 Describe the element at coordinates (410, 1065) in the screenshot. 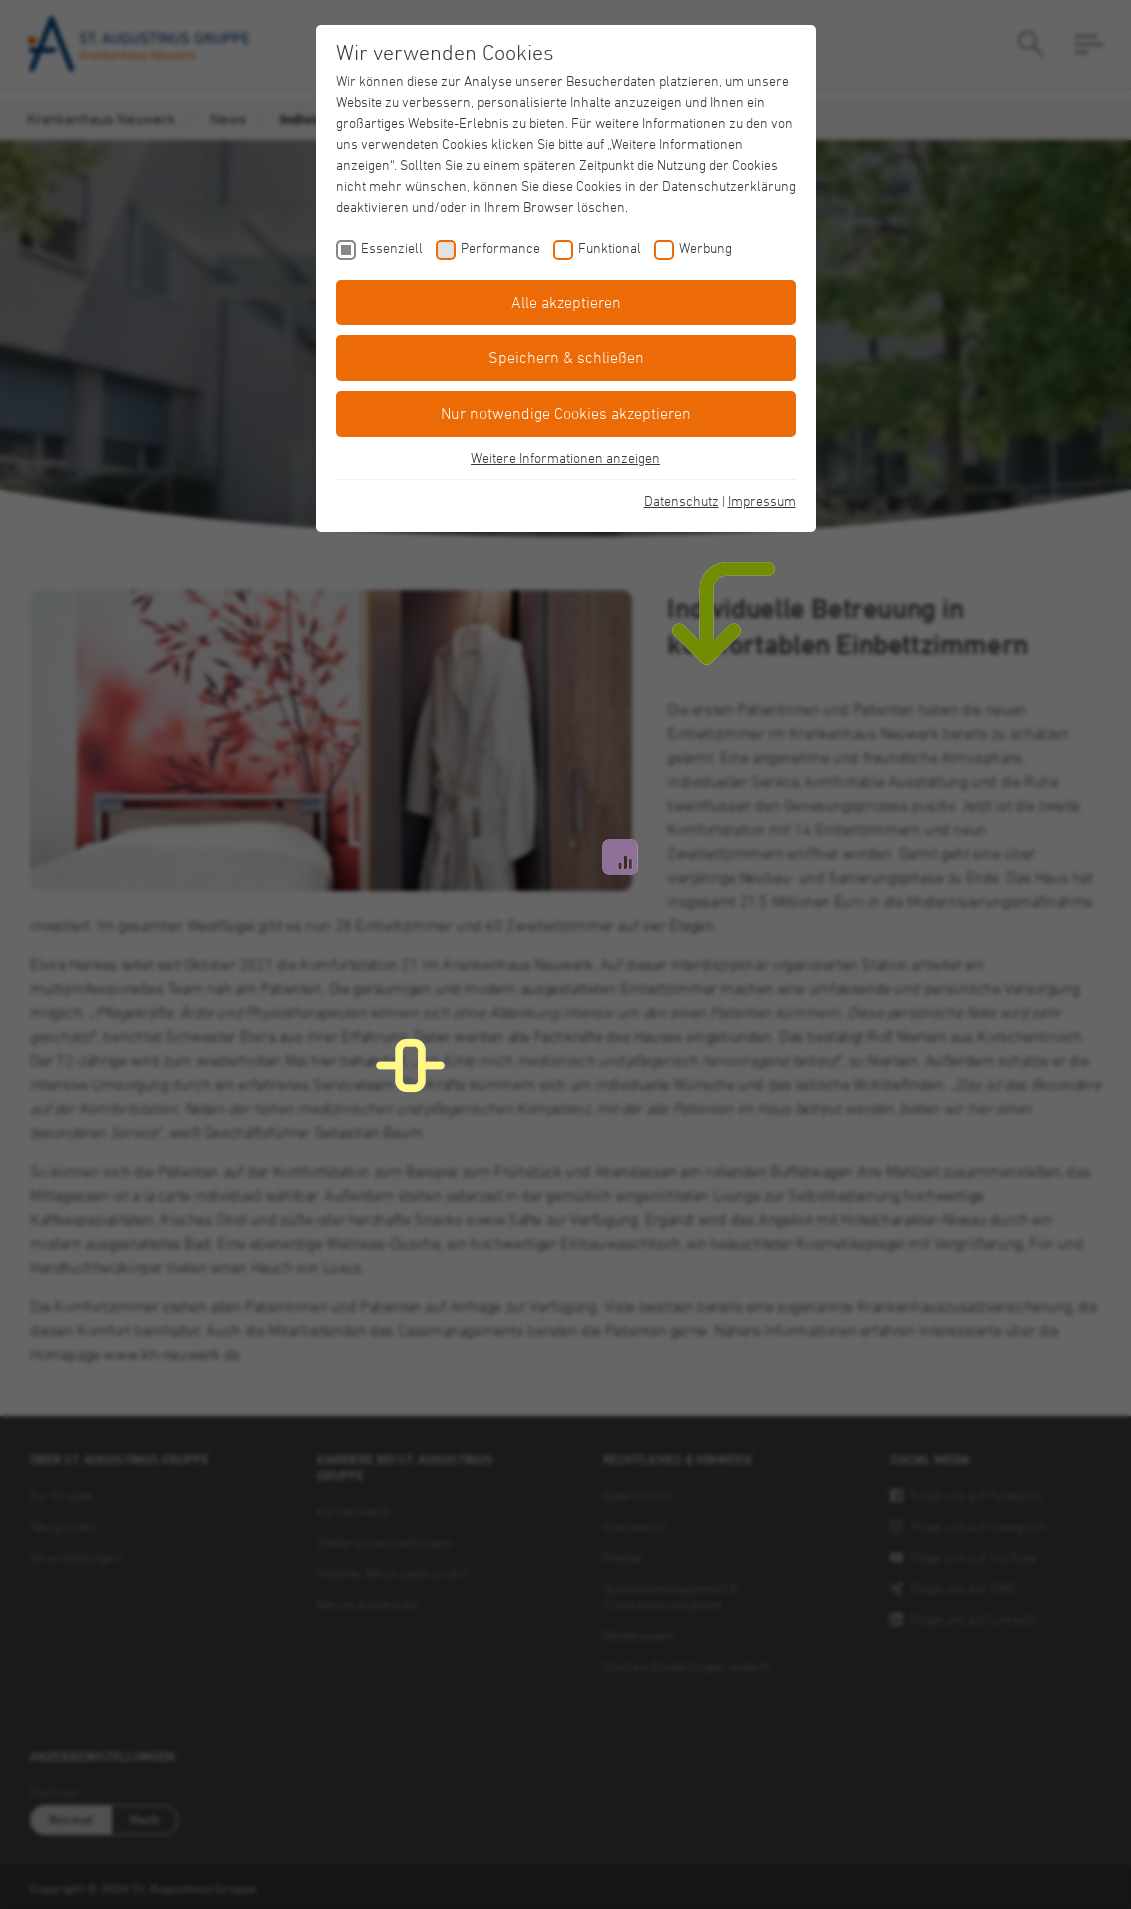

I see `align selected element to vertical center` at that location.